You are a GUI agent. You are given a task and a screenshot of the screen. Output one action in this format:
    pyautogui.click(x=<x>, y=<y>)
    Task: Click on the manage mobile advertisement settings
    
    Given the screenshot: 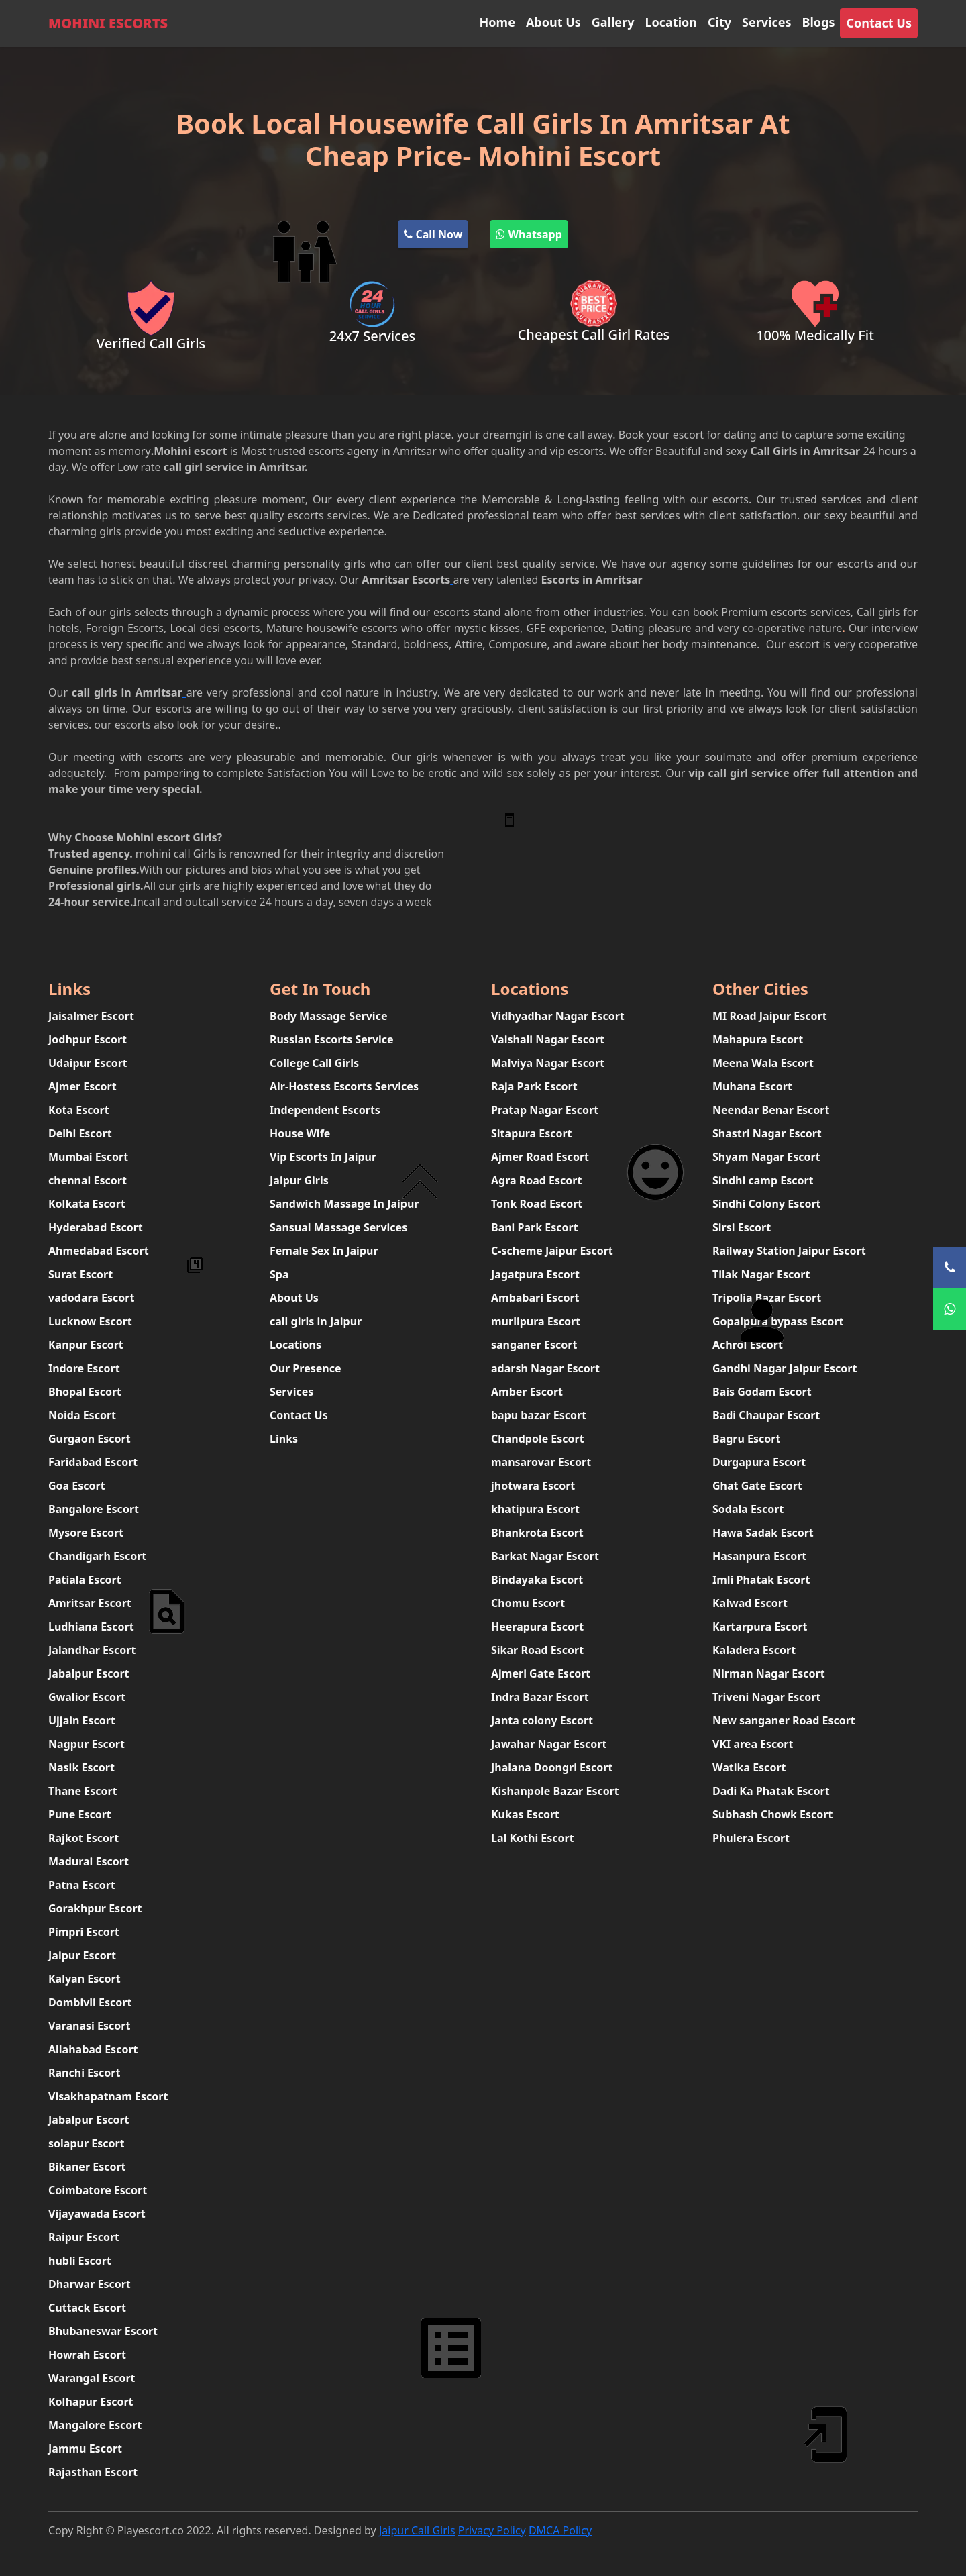 What is the action you would take?
    pyautogui.click(x=509, y=820)
    